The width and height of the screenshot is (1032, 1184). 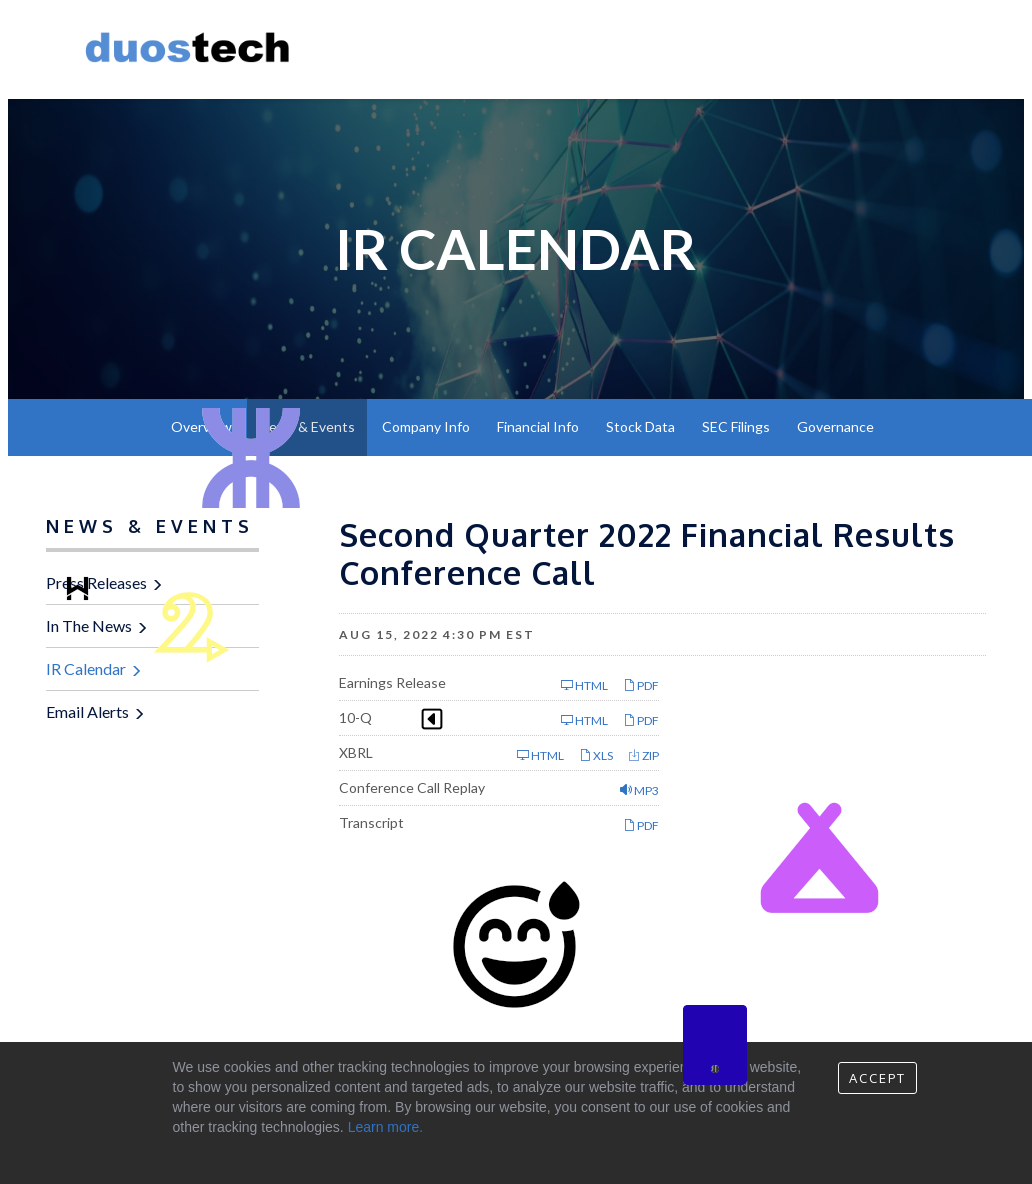 I want to click on switch to tablet view or layout, so click(x=715, y=1045).